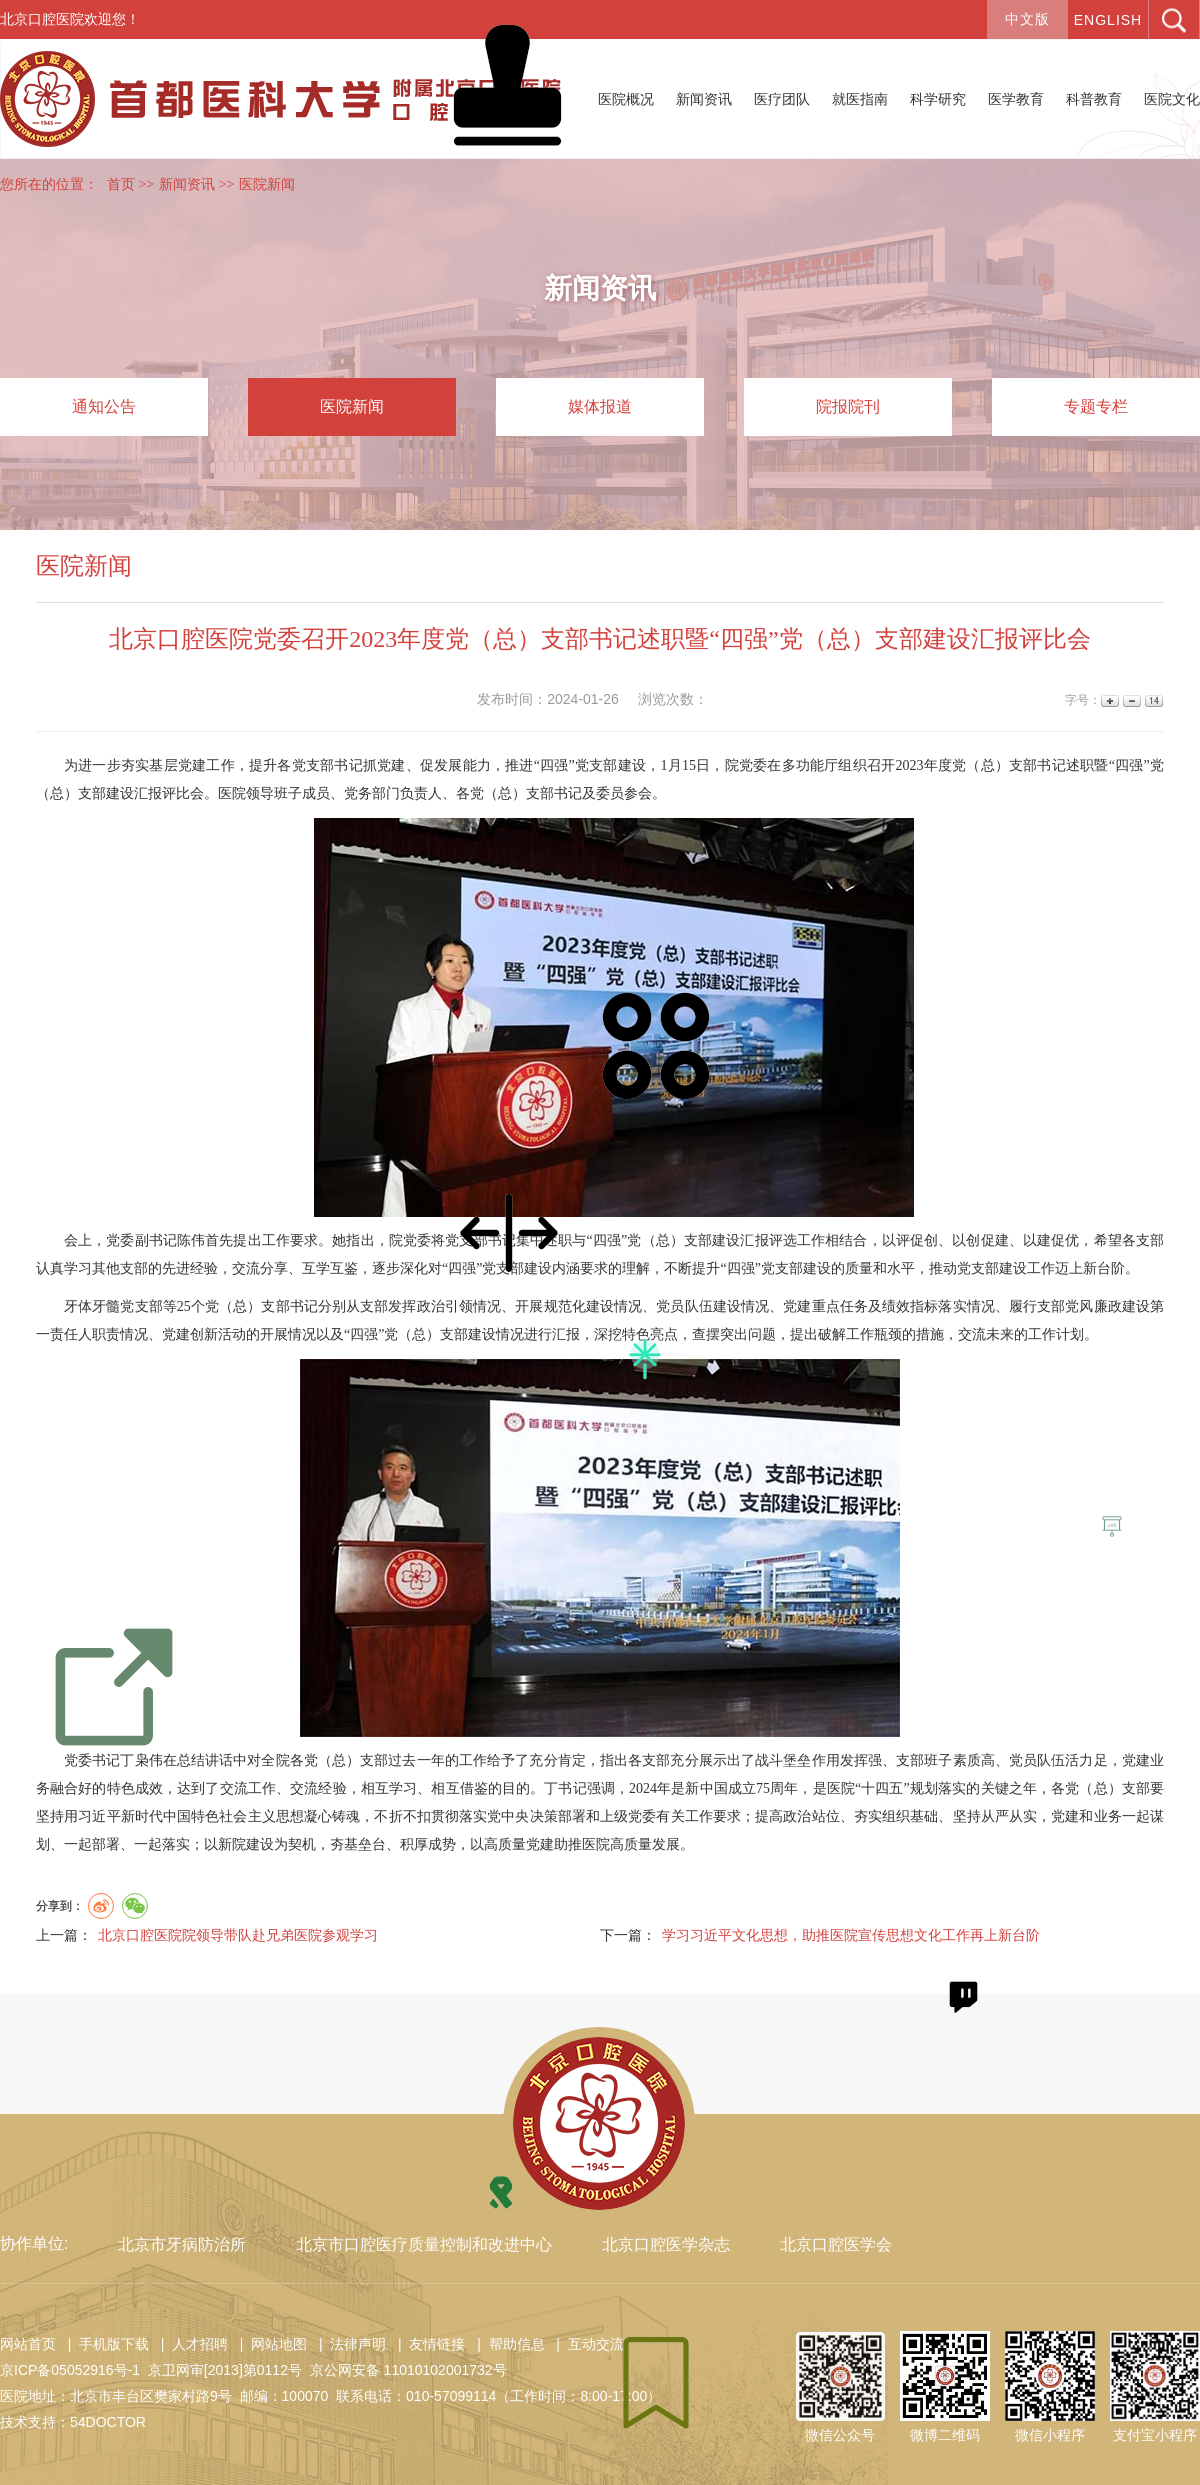  What do you see at coordinates (509, 1233) in the screenshot?
I see `expand content horizontally` at bounding box center [509, 1233].